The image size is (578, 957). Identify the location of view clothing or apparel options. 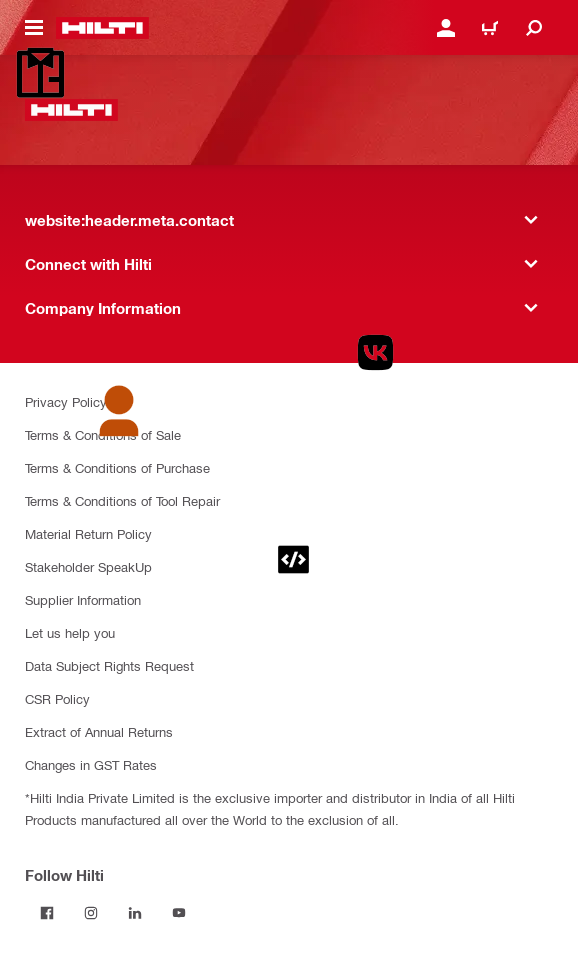
(40, 71).